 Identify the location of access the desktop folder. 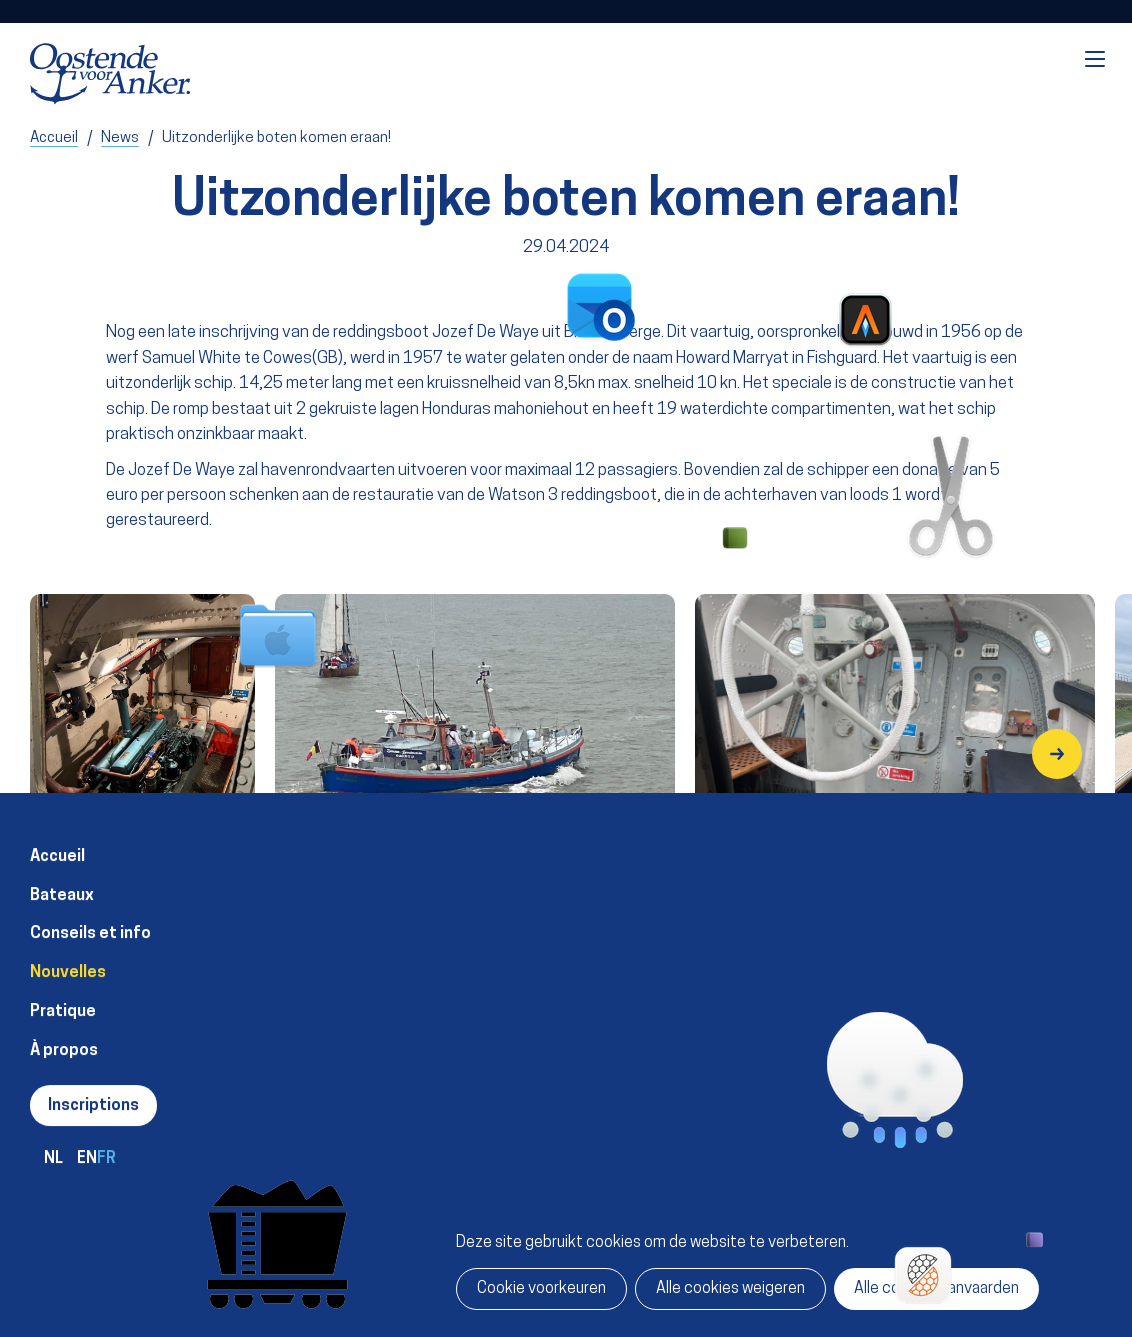
(735, 537).